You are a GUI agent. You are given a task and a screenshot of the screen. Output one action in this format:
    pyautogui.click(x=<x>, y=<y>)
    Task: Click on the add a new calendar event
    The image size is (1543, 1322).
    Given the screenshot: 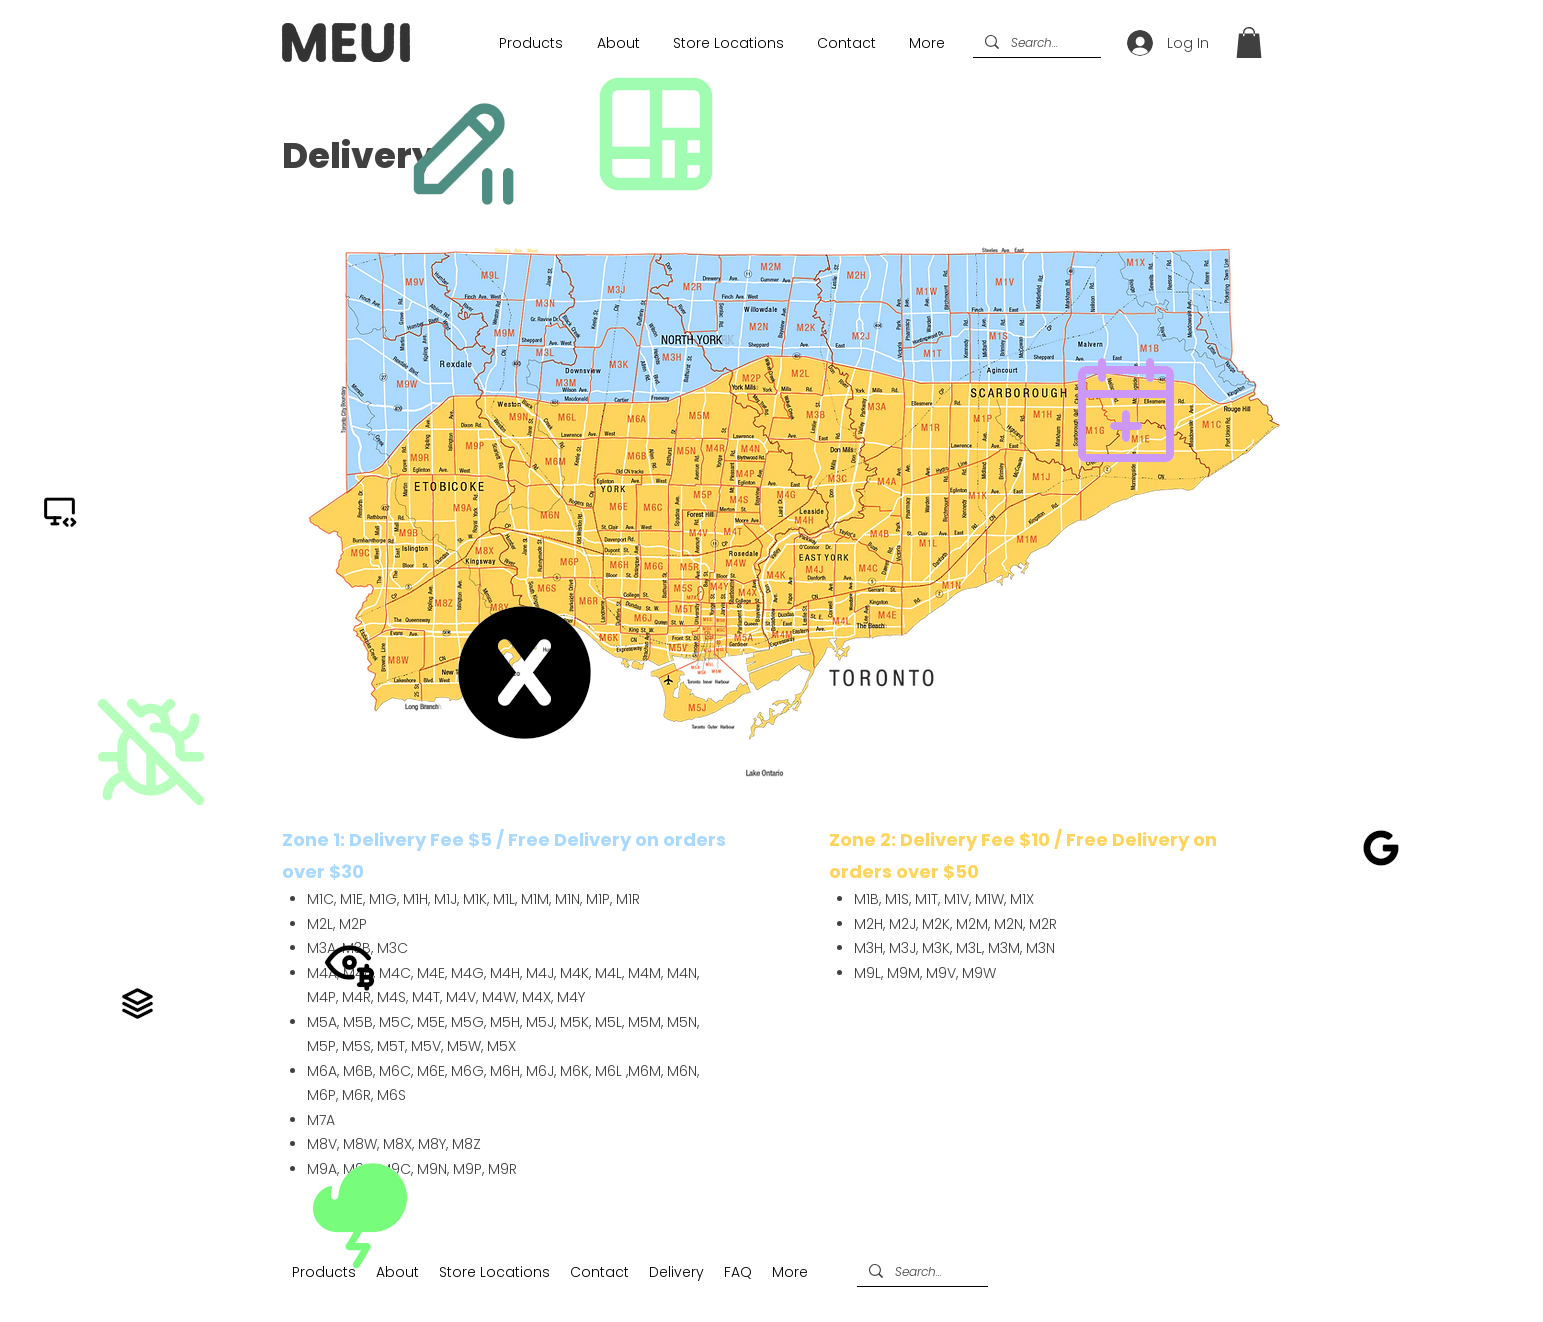 What is the action you would take?
    pyautogui.click(x=1126, y=414)
    